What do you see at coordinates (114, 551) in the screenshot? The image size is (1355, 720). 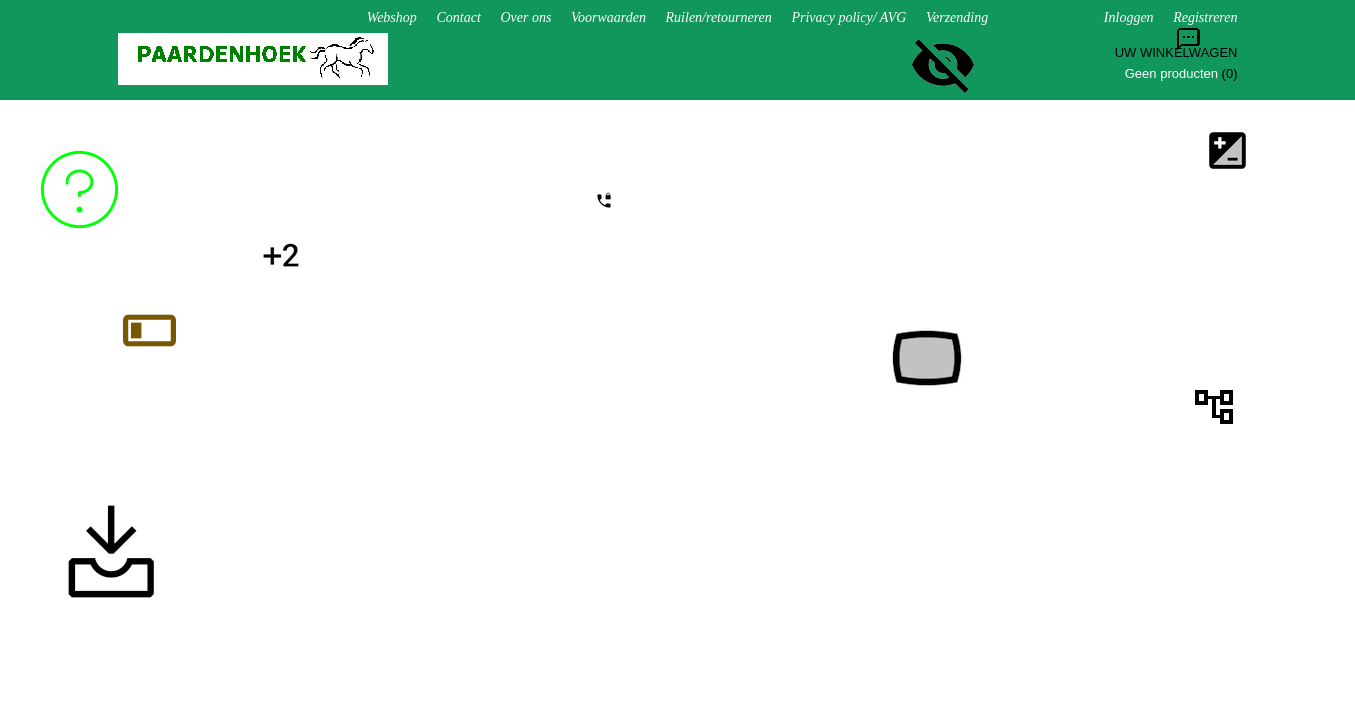 I see `stash changes in git` at bounding box center [114, 551].